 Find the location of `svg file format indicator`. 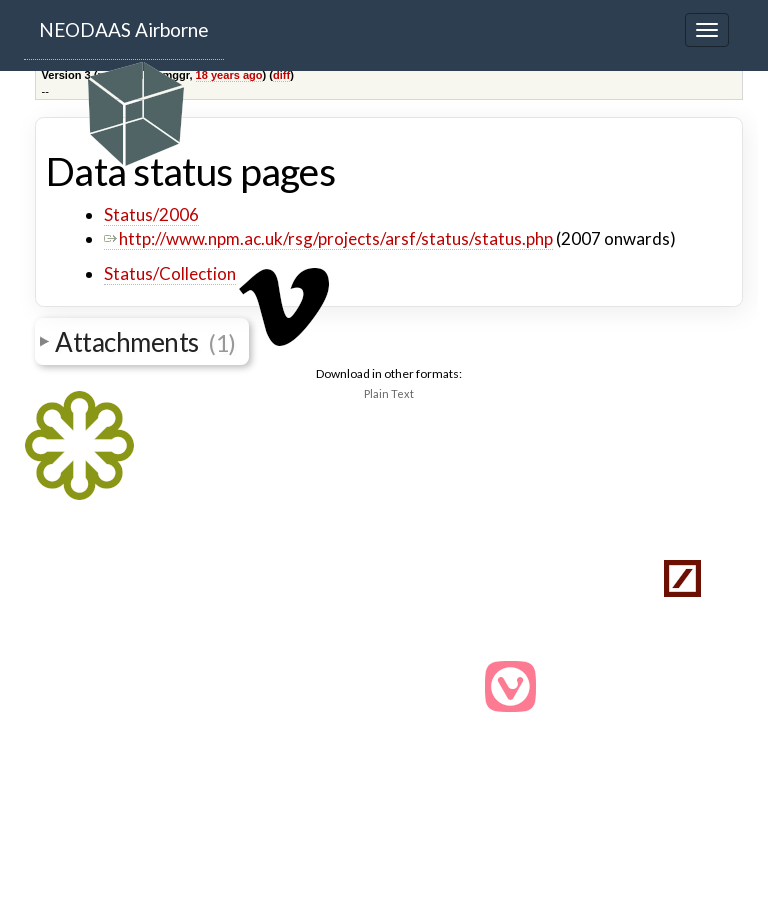

svg file format indicator is located at coordinates (79, 445).